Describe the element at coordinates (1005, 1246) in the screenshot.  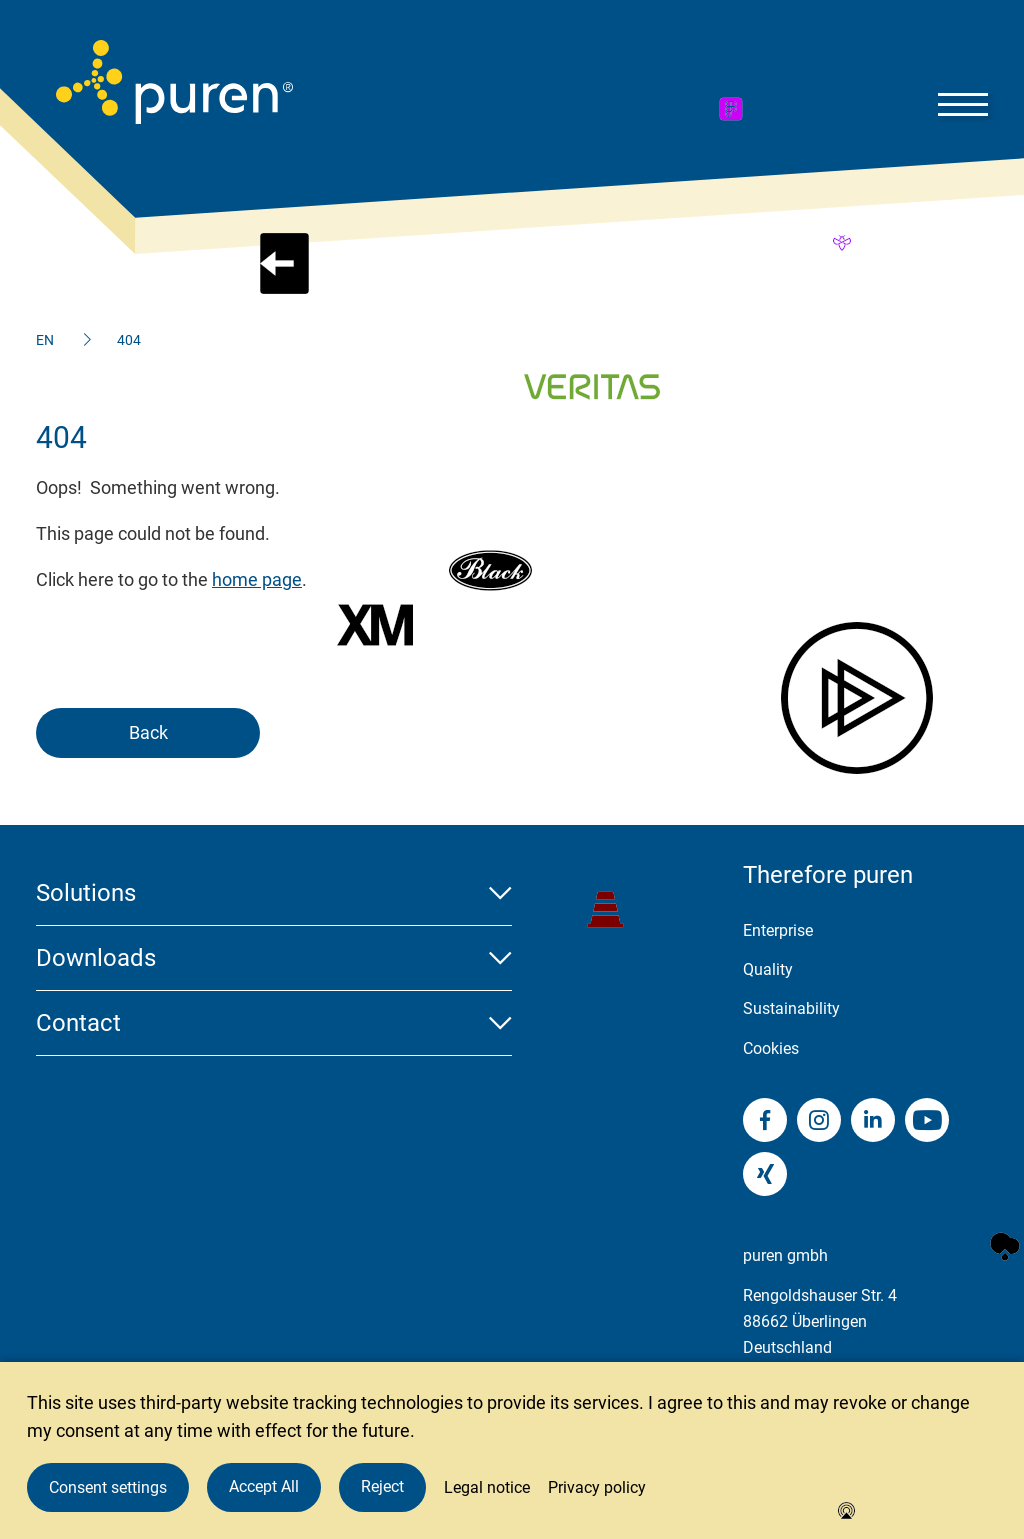
I see `indicates rainy weather conditions` at that location.